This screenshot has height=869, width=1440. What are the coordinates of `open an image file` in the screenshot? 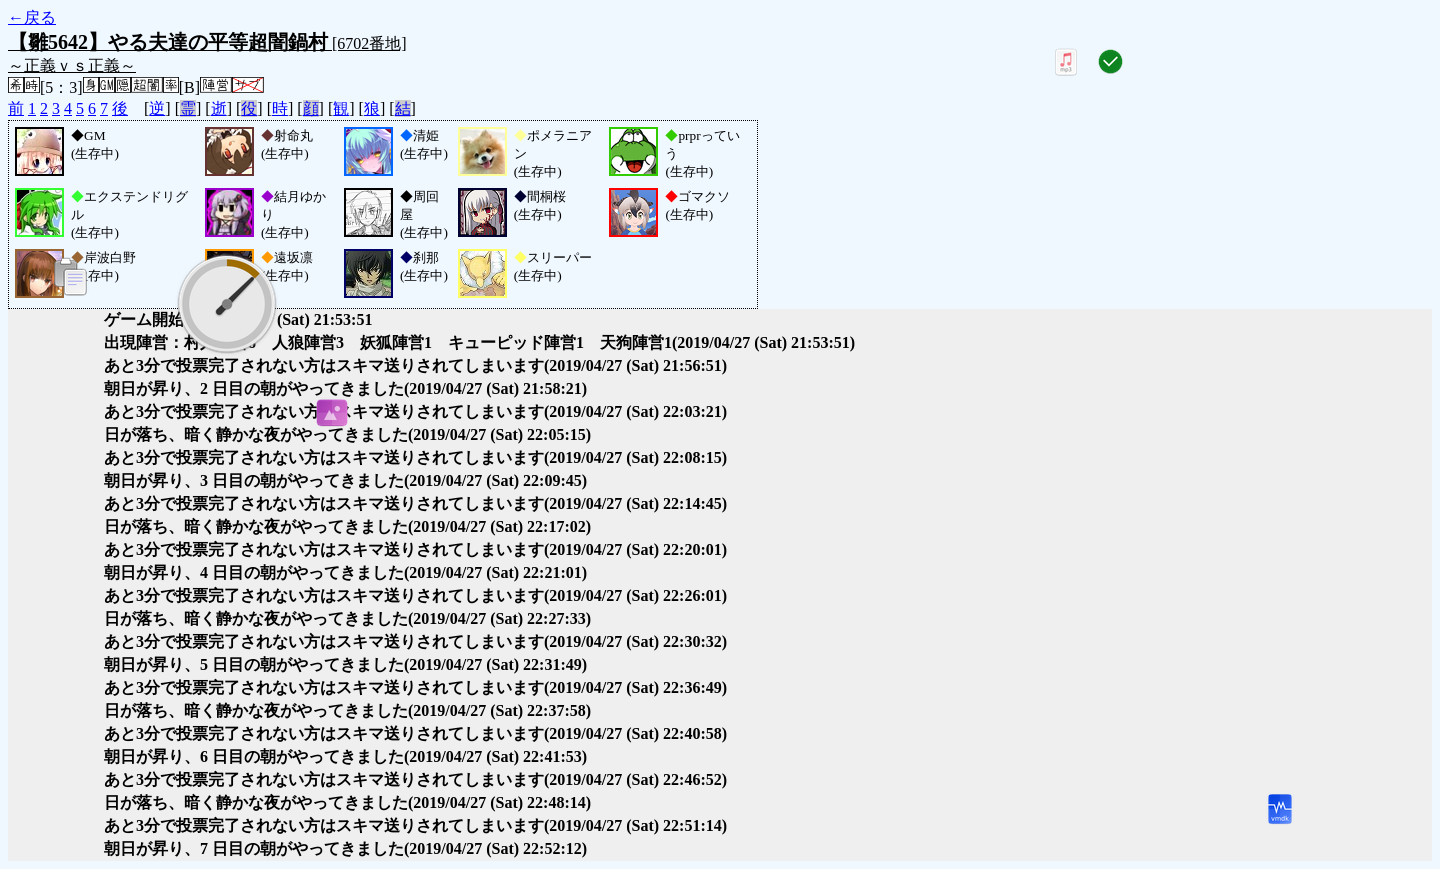 It's located at (332, 412).